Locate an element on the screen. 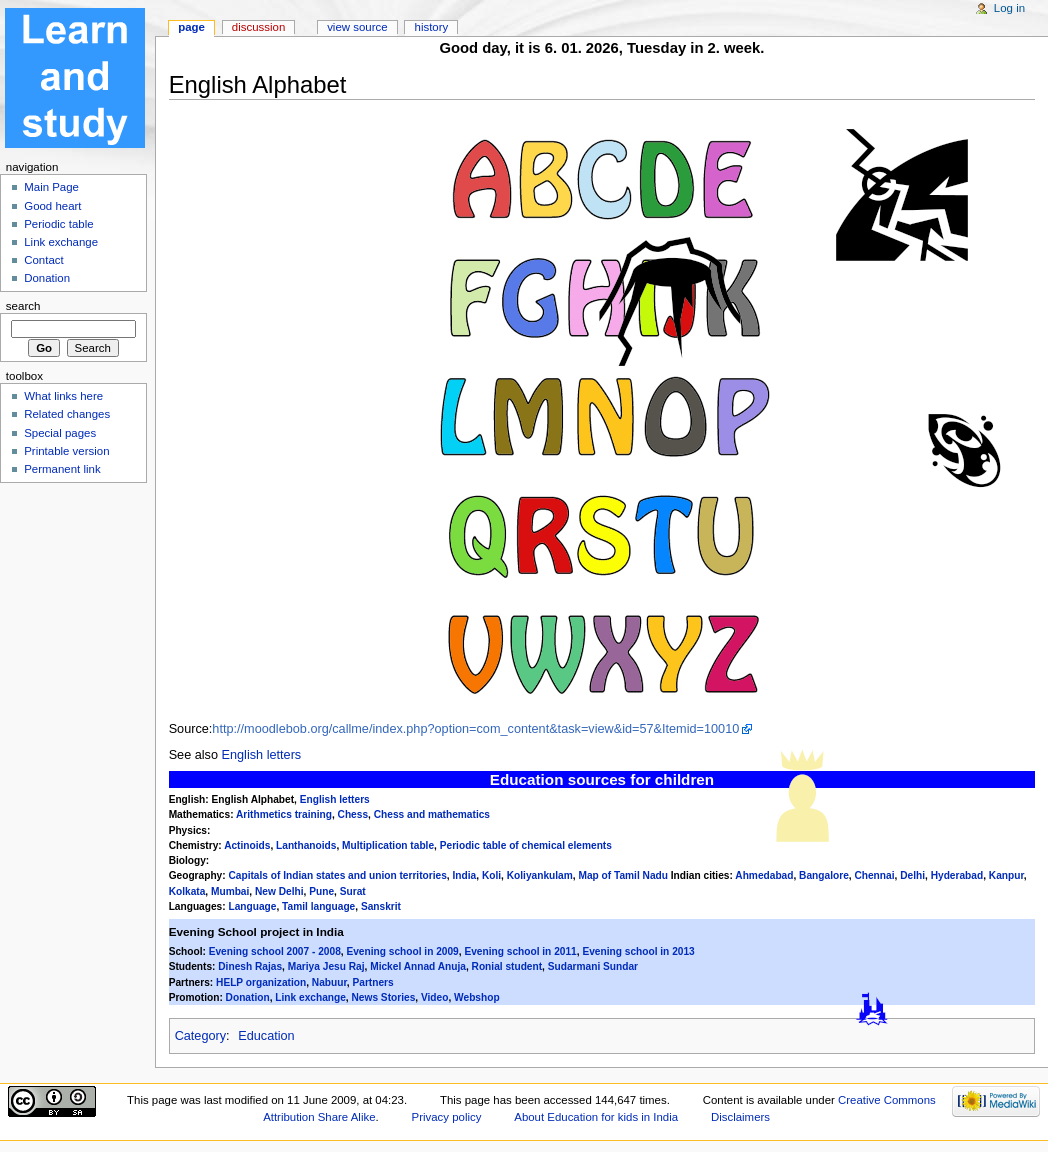 The width and height of the screenshot is (1048, 1152). capture or claim a territory is located at coordinates (872, 1009).